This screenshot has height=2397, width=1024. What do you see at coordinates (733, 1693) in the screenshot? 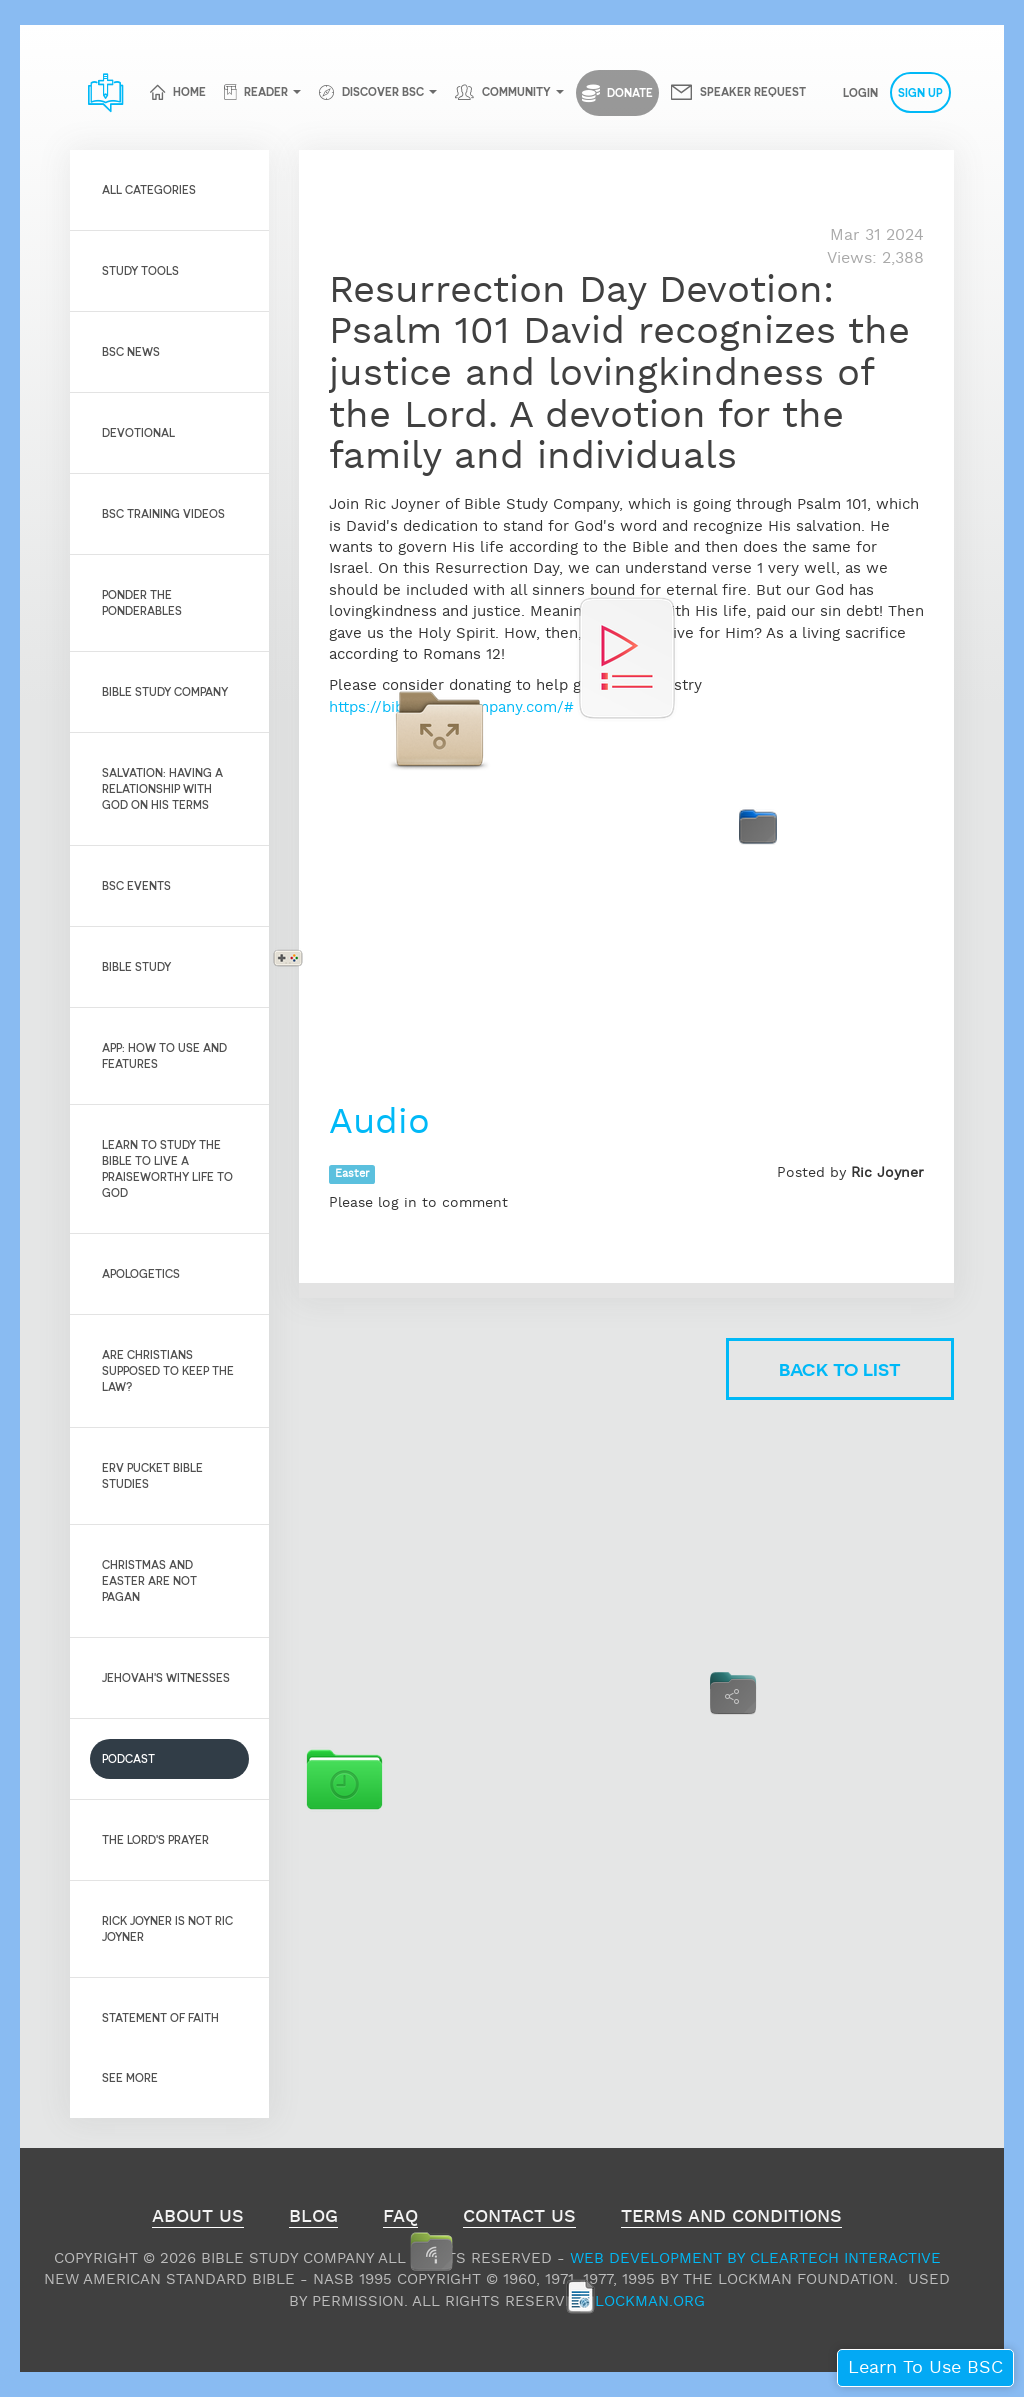
I see `open your public shared folder` at bounding box center [733, 1693].